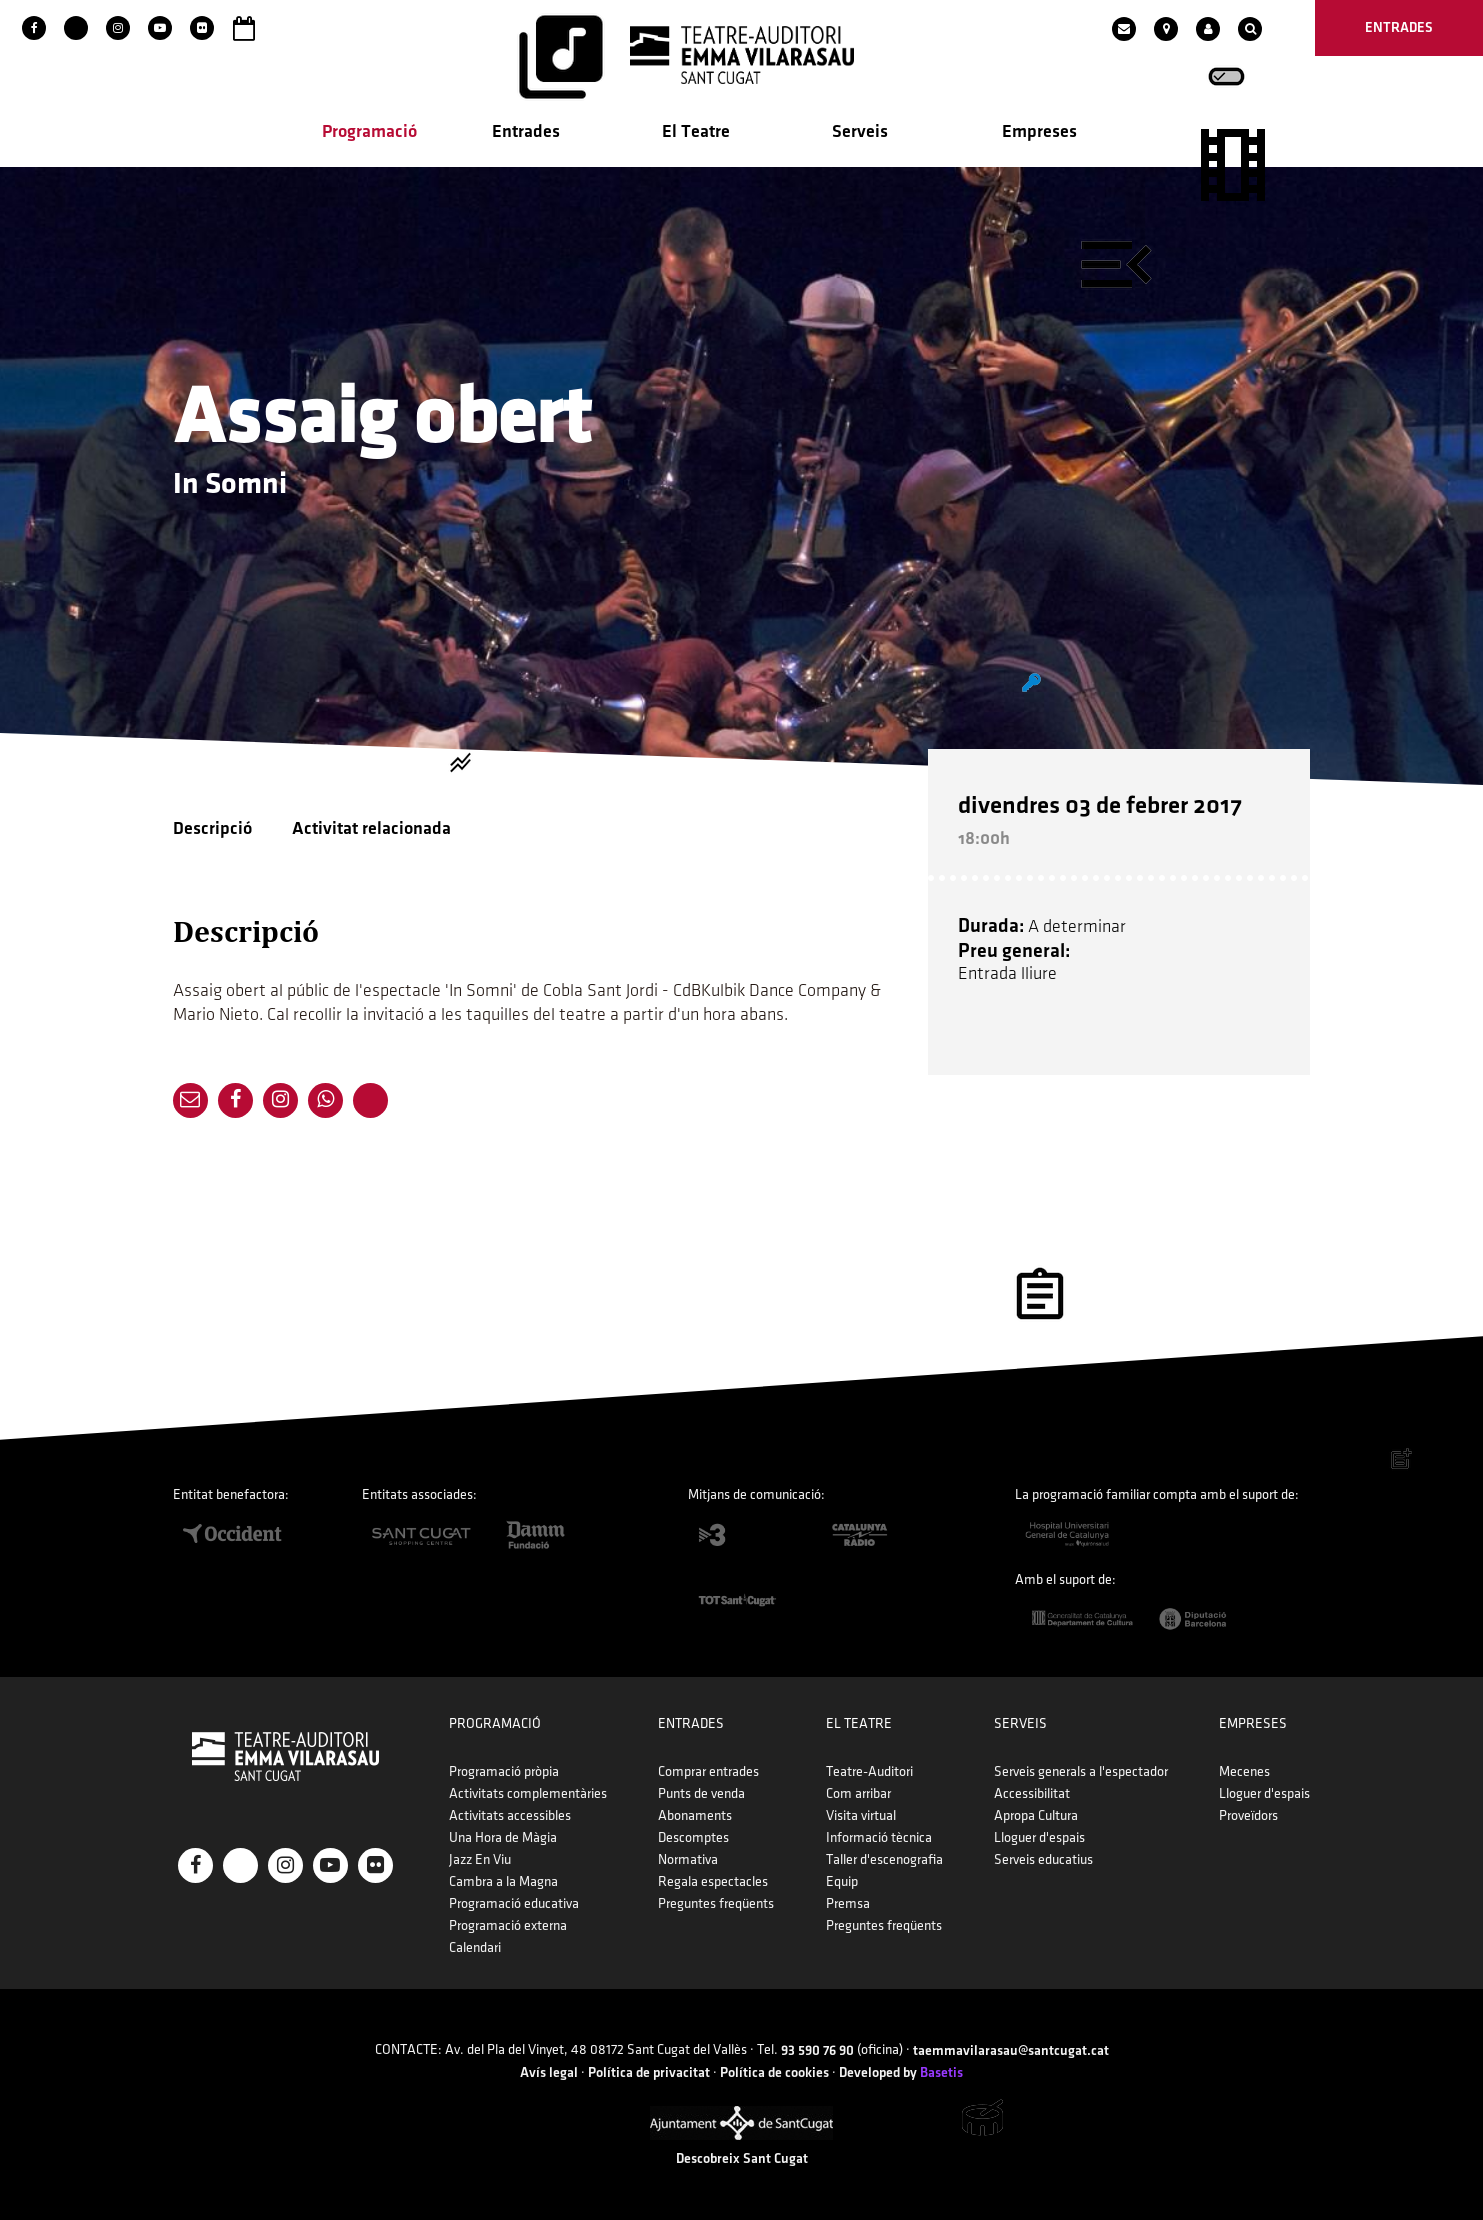 The width and height of the screenshot is (1483, 2220). Describe the element at coordinates (1233, 165) in the screenshot. I see `browse local movie theaters` at that location.